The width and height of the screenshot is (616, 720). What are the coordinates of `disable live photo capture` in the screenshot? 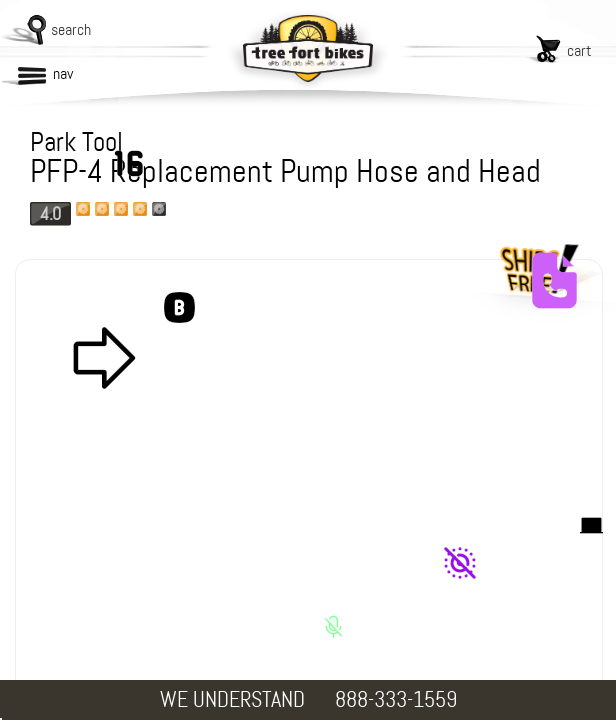 It's located at (460, 563).